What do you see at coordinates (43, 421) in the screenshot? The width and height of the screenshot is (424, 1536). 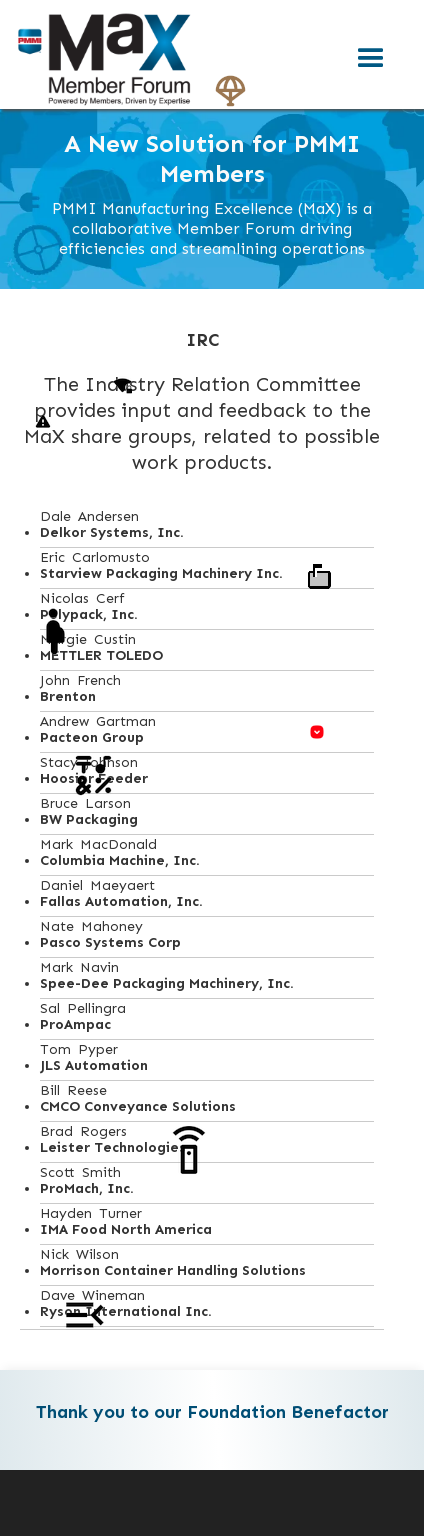 I see `indicates a warning or caution state` at bounding box center [43, 421].